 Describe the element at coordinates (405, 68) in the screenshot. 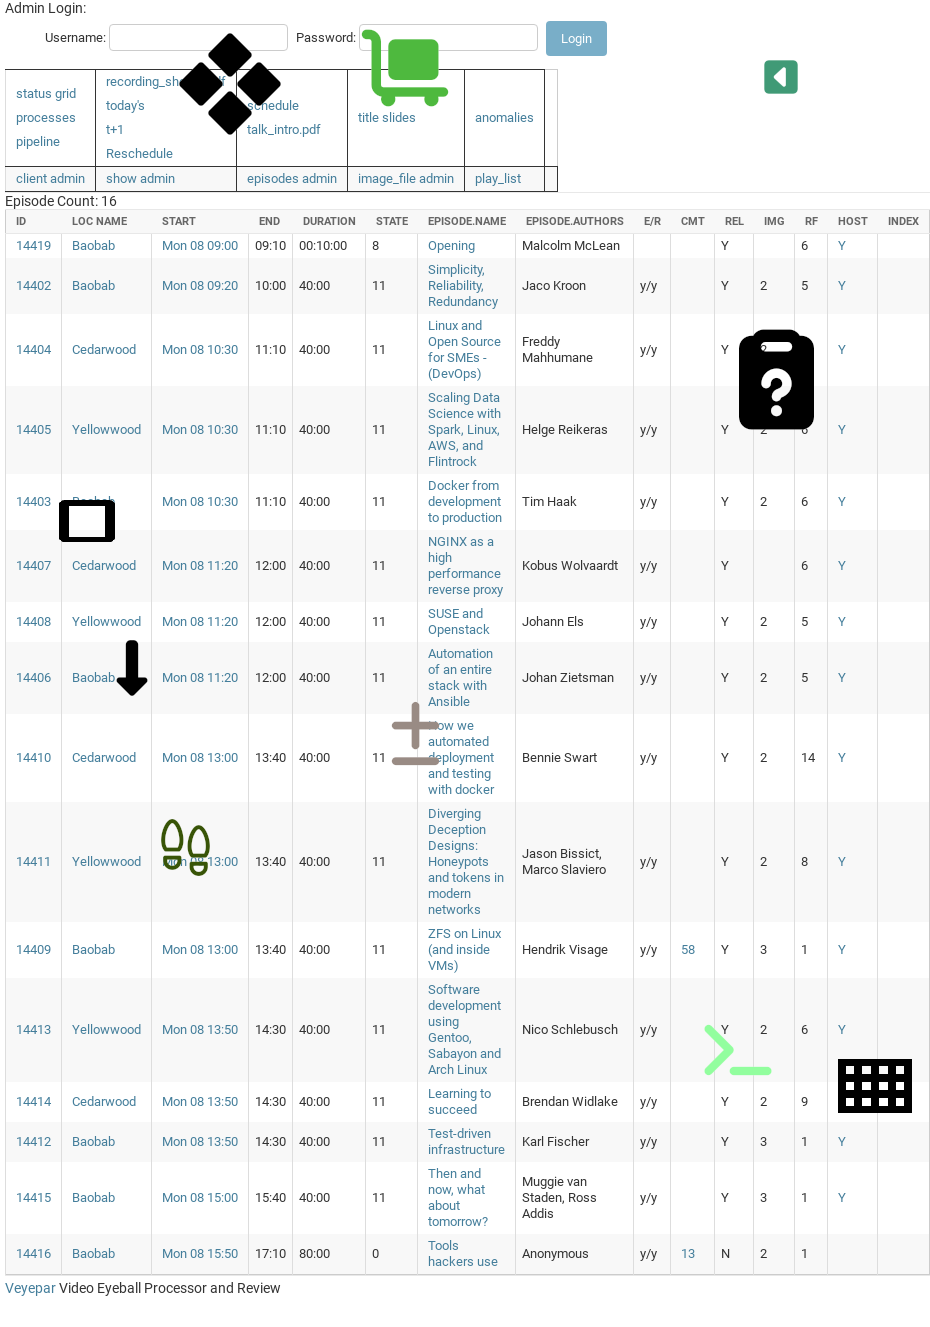

I see `view shipping or delivery status` at that location.